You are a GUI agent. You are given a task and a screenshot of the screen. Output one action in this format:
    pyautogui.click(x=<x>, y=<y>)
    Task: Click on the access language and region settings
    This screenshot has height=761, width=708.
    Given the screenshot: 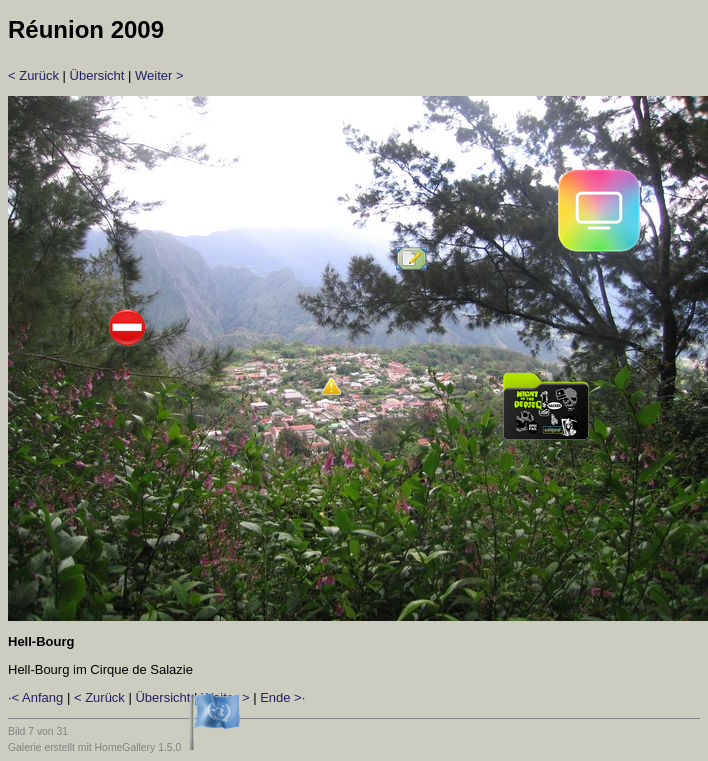 What is the action you would take?
    pyautogui.click(x=214, y=721)
    